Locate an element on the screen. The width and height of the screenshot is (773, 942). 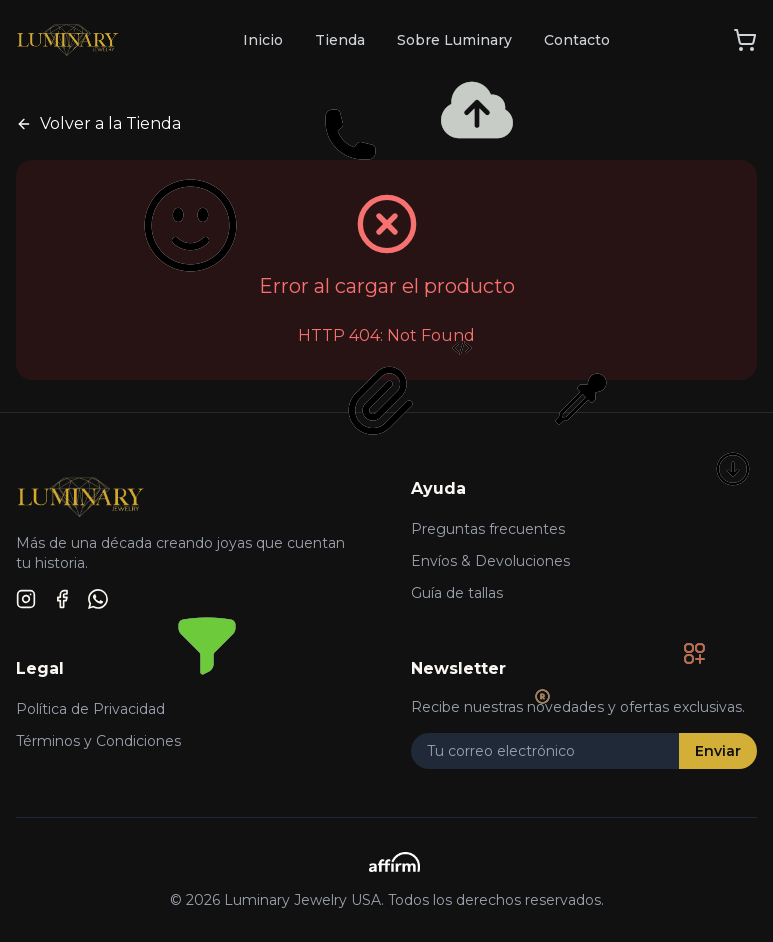
pick a color from the canvas is located at coordinates (581, 399).